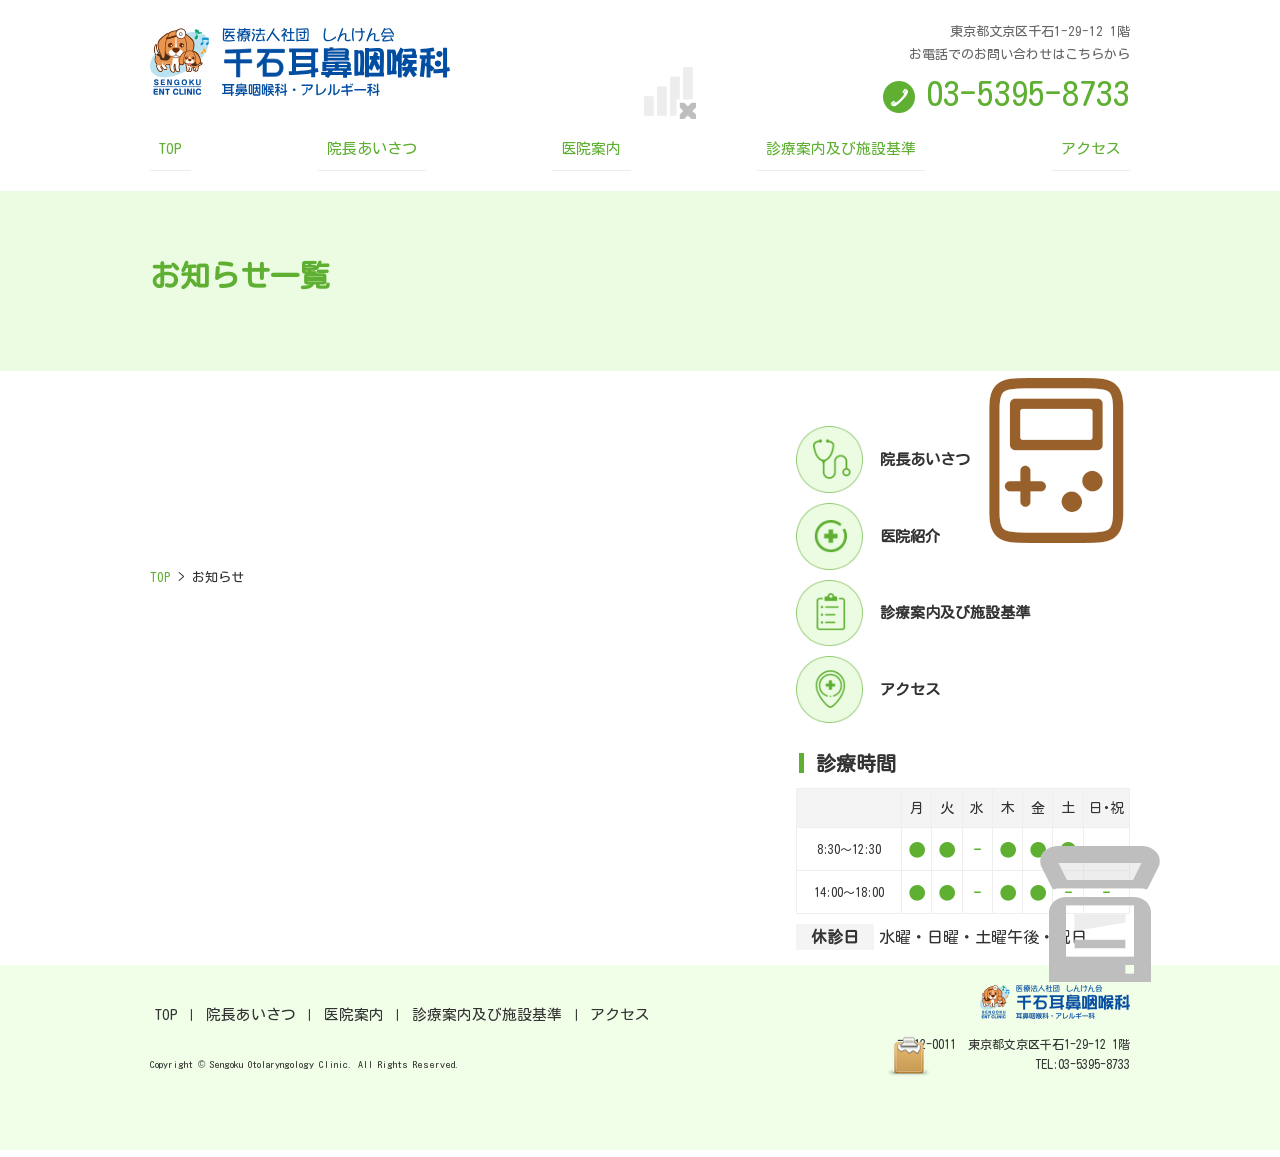  What do you see at coordinates (670, 93) in the screenshot?
I see `indicates no cellular network connection` at bounding box center [670, 93].